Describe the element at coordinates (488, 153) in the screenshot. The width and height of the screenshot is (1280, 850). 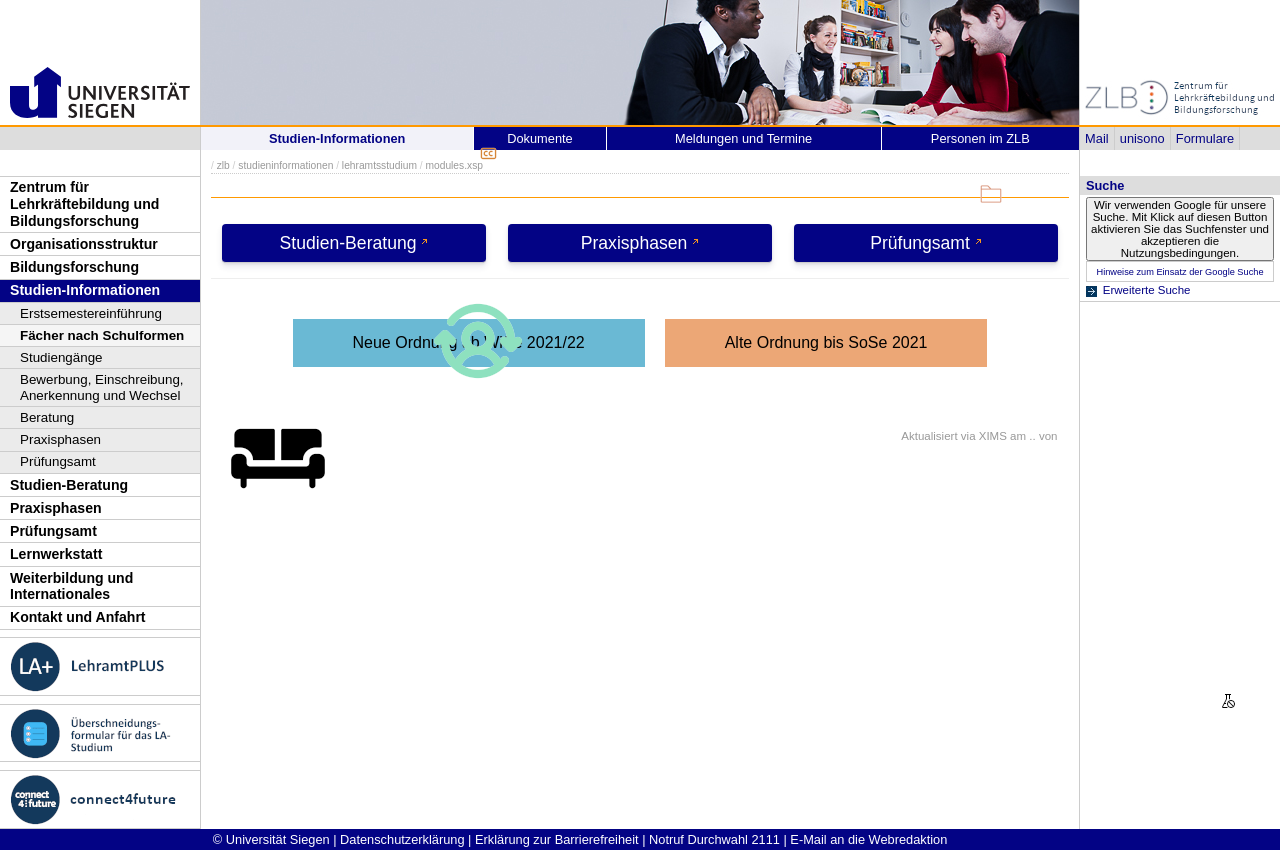
I see `enable closed captions for video content` at that location.